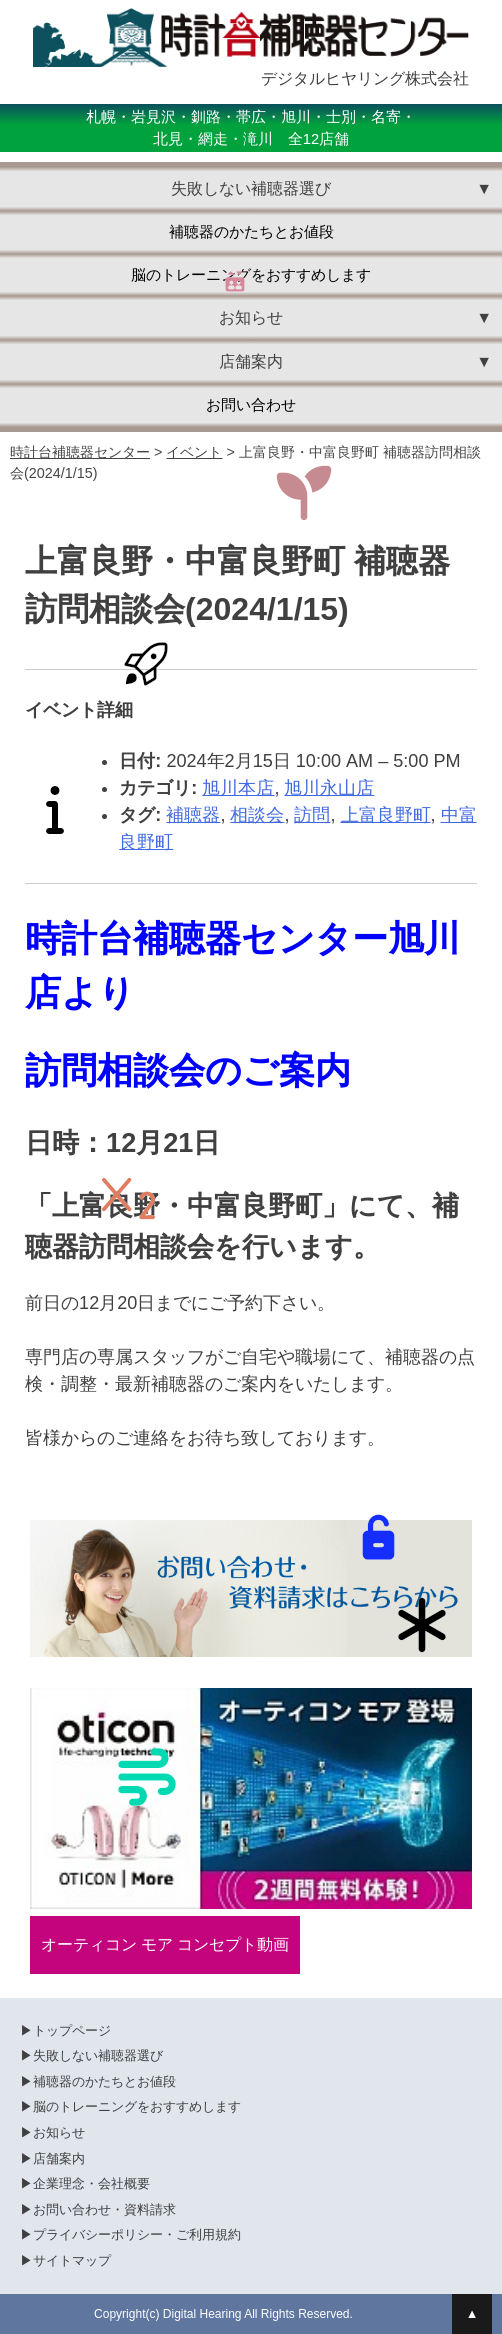 The width and height of the screenshot is (502, 2334). What do you see at coordinates (378, 1538) in the screenshot?
I see `unlock a secured item or feature` at bounding box center [378, 1538].